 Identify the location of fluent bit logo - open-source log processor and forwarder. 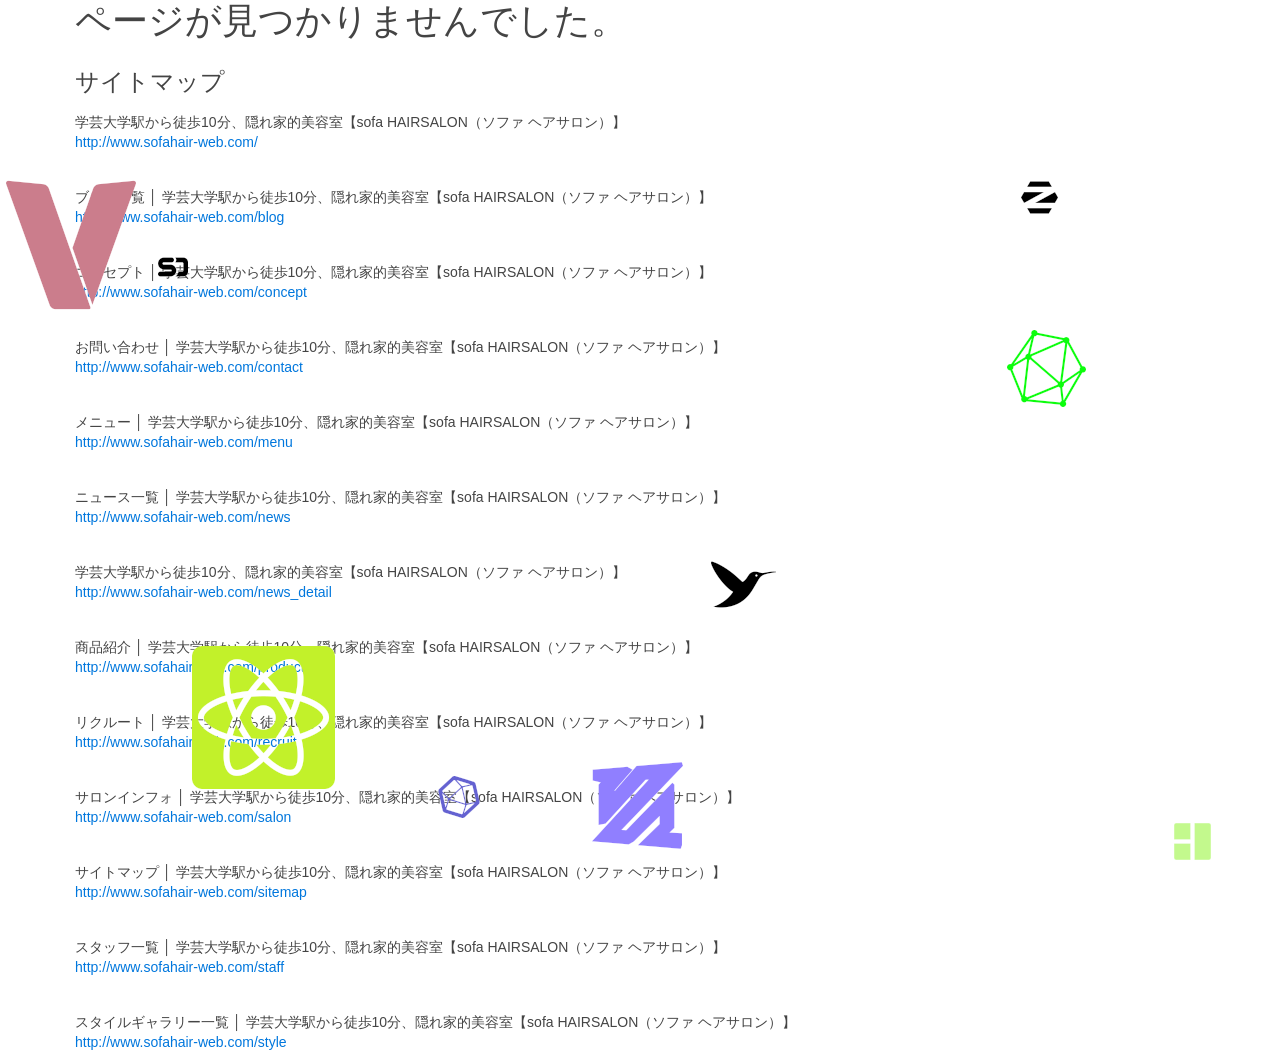
(743, 584).